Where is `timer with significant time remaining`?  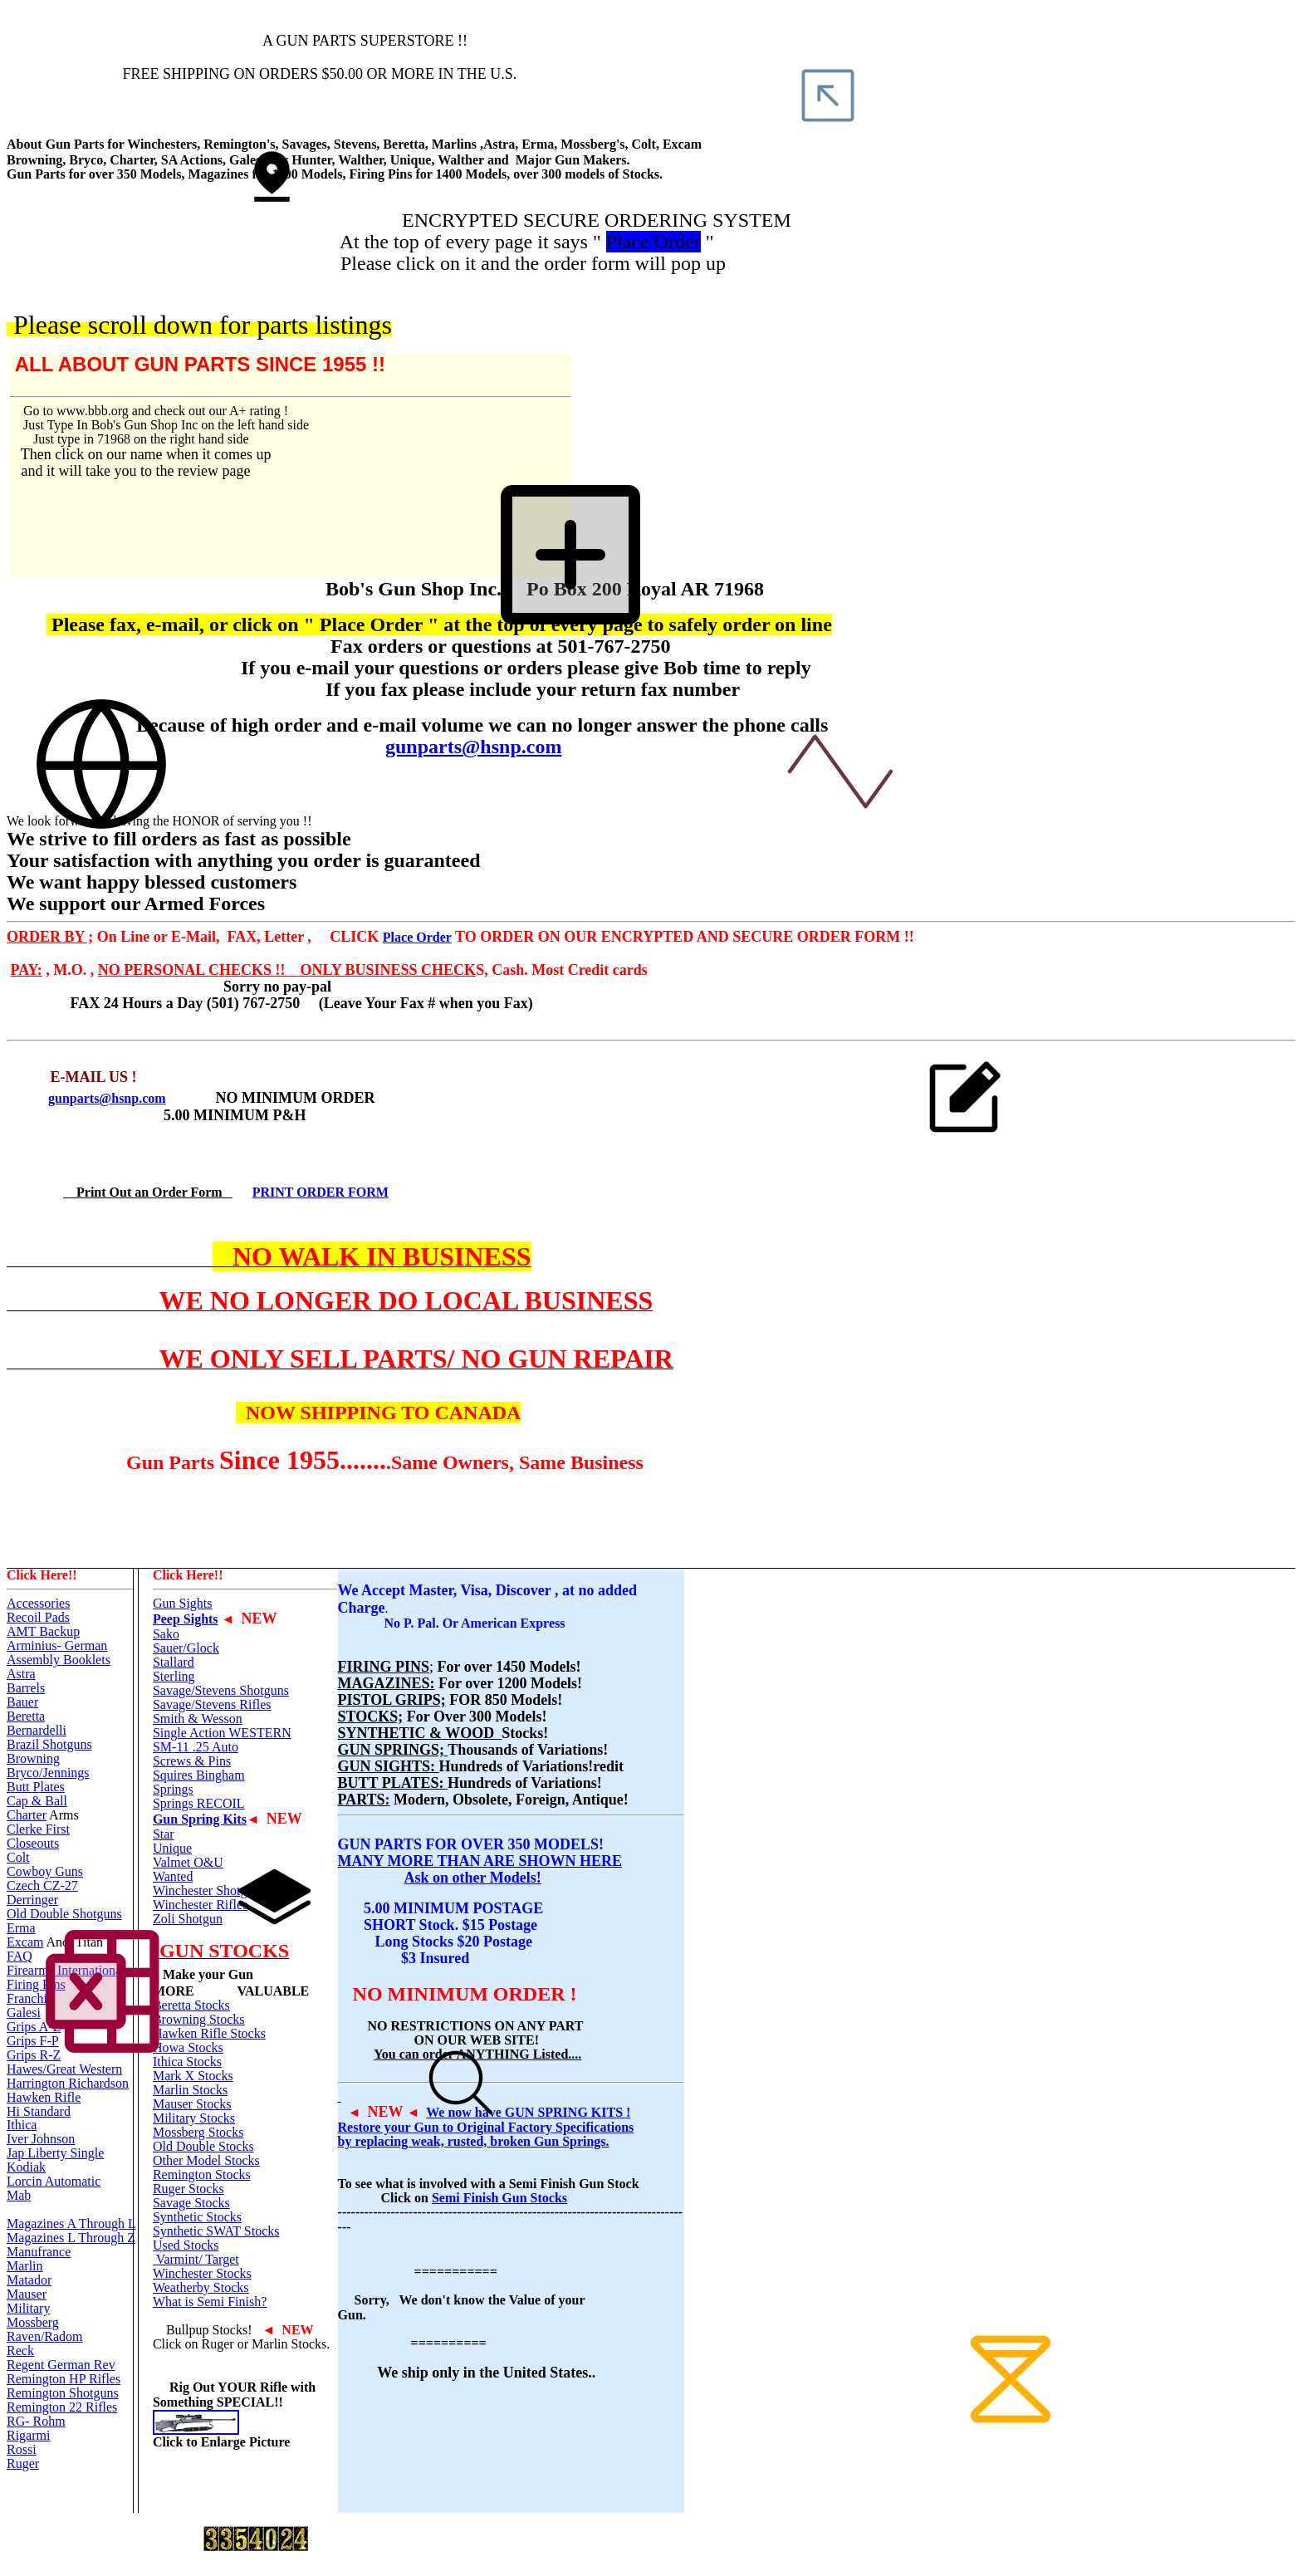 timer with significant time remaining is located at coordinates (1011, 2379).